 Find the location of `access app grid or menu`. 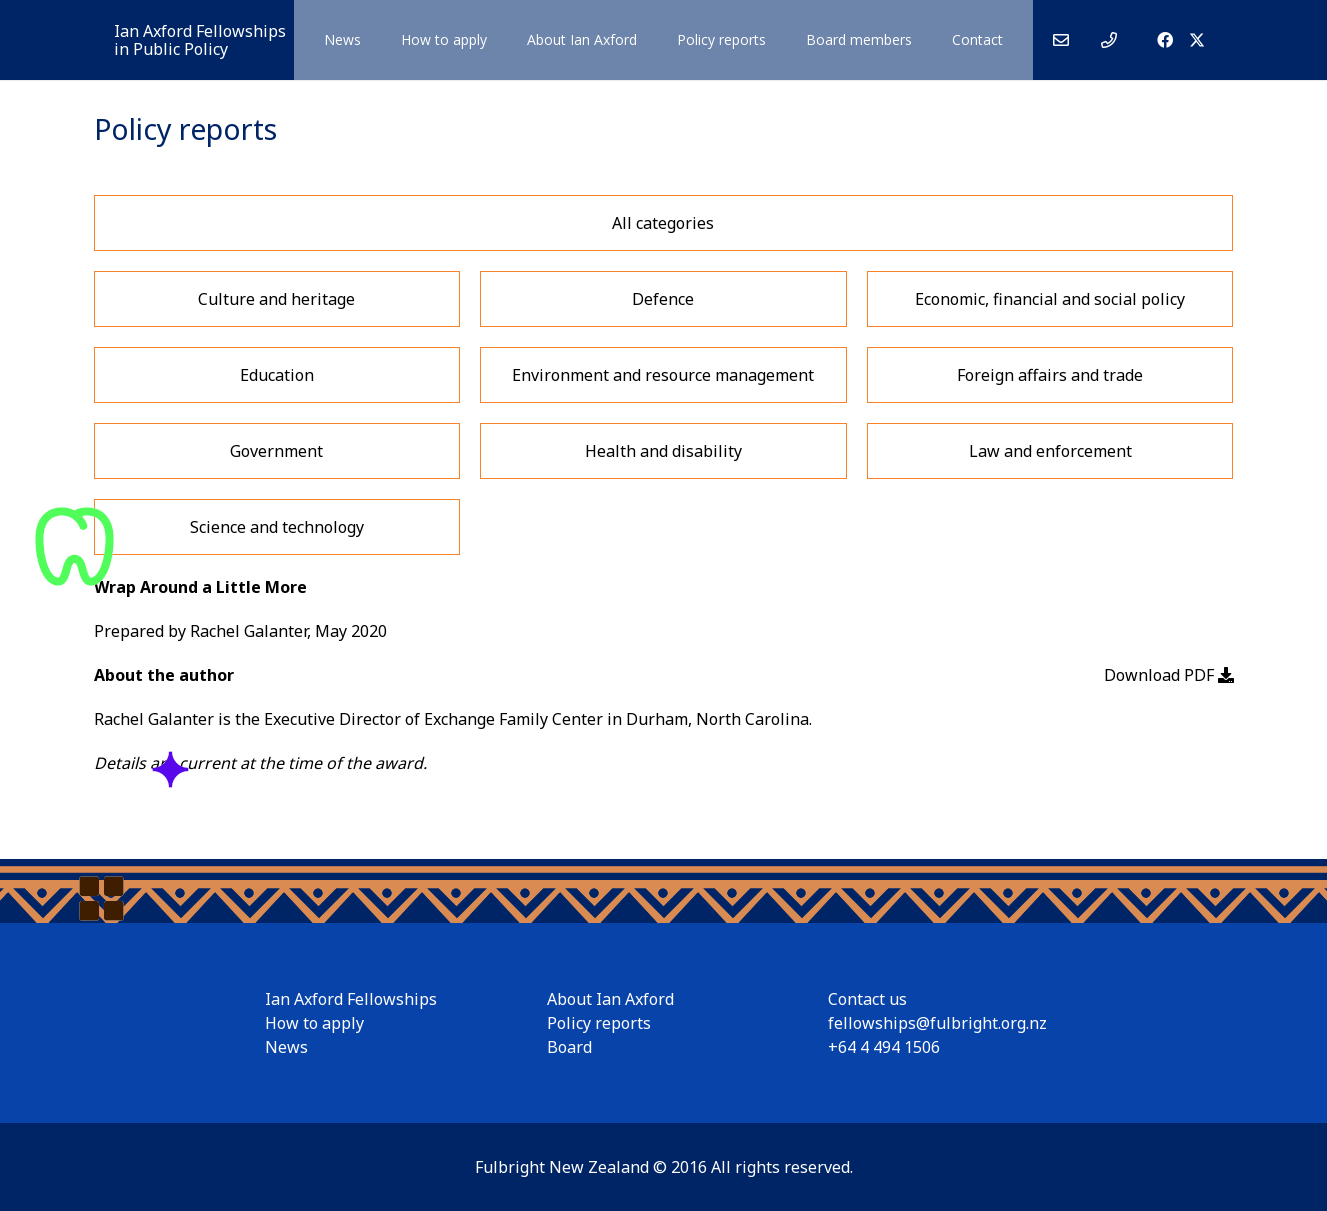

access app grid or menu is located at coordinates (101, 898).